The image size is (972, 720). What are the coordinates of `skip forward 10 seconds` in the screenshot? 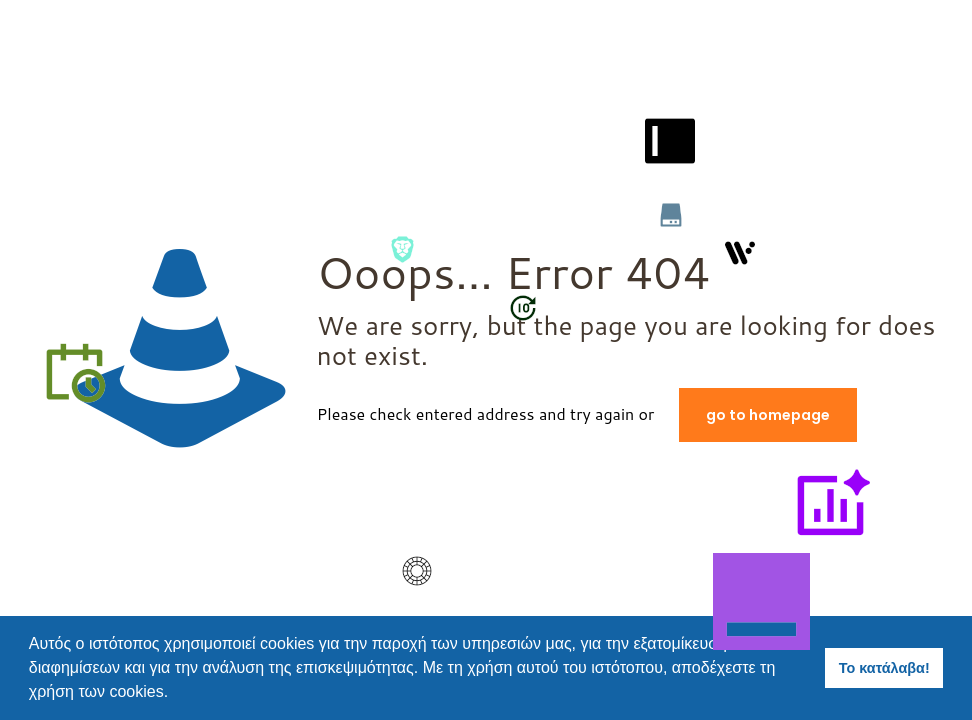 It's located at (523, 308).